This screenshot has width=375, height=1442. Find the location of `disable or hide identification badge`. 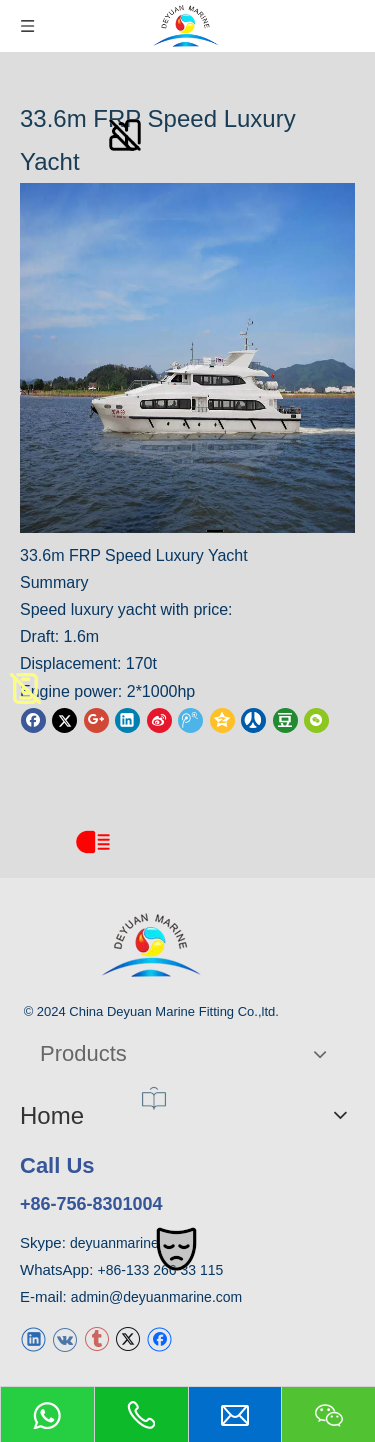

disable or hide identification badge is located at coordinates (25, 688).